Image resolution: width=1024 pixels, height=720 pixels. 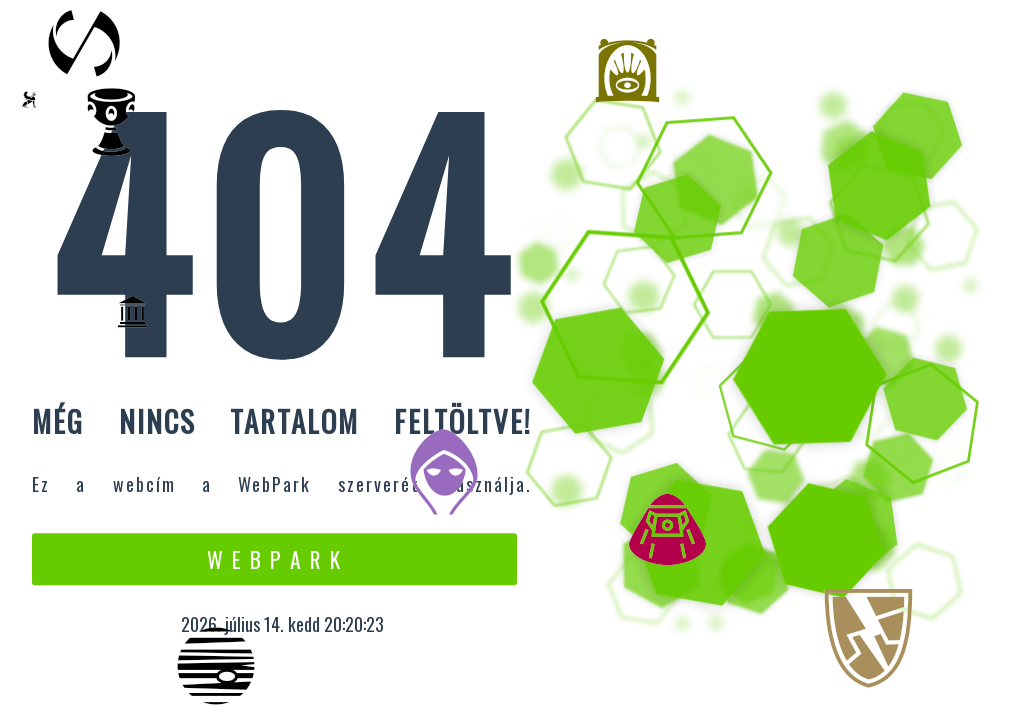 I want to click on view achievements or trophies, so click(x=110, y=122).